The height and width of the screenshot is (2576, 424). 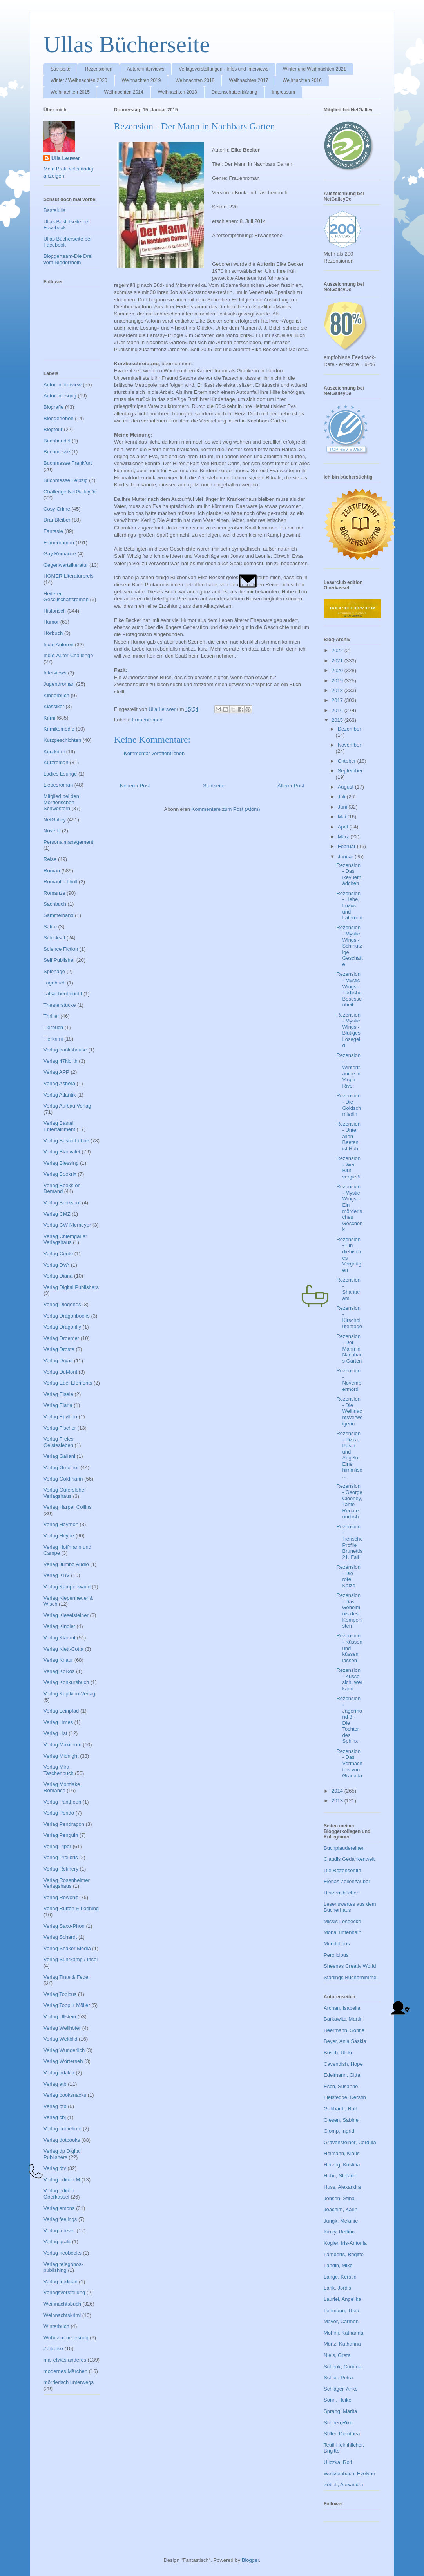 I want to click on open your inbox, so click(x=248, y=581).